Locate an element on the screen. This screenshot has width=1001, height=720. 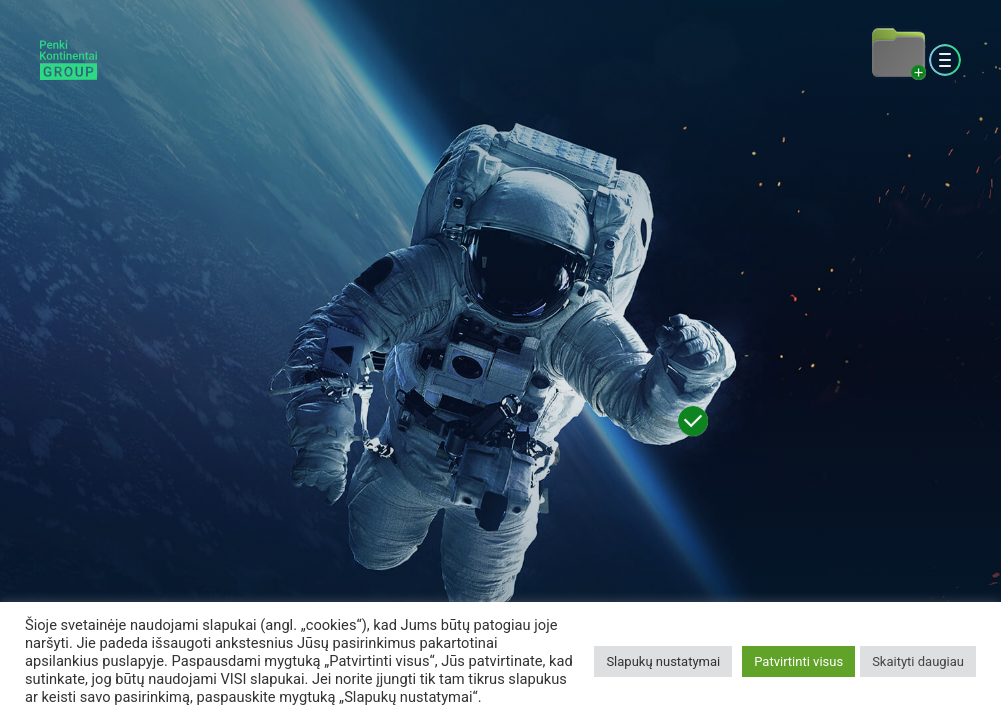
create a new folder is located at coordinates (898, 52).